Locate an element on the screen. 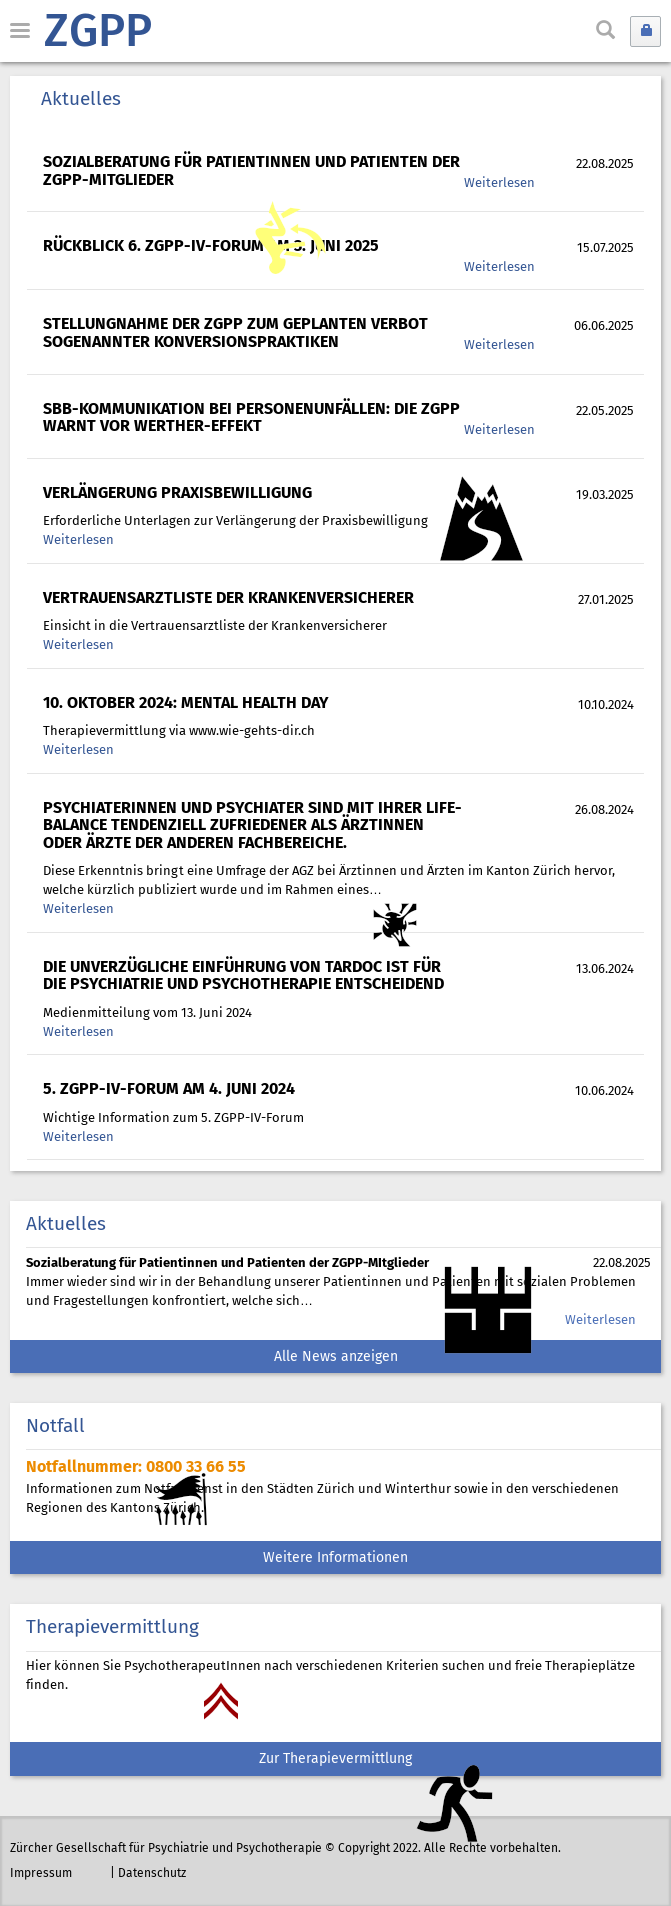  indicates acrobatic or gymnastic skill ability is located at coordinates (290, 237).